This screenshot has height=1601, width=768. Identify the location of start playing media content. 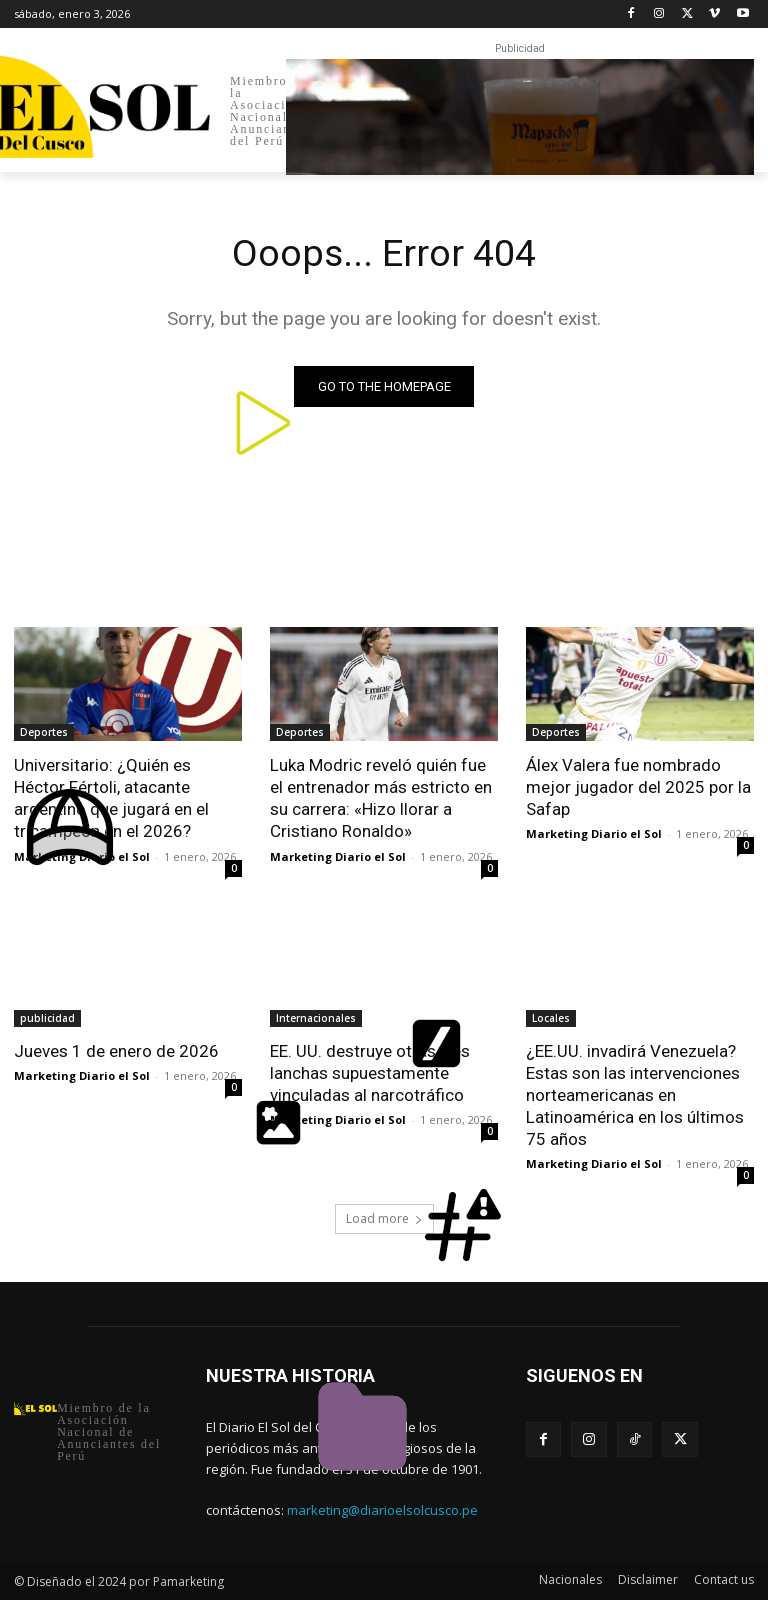
(256, 423).